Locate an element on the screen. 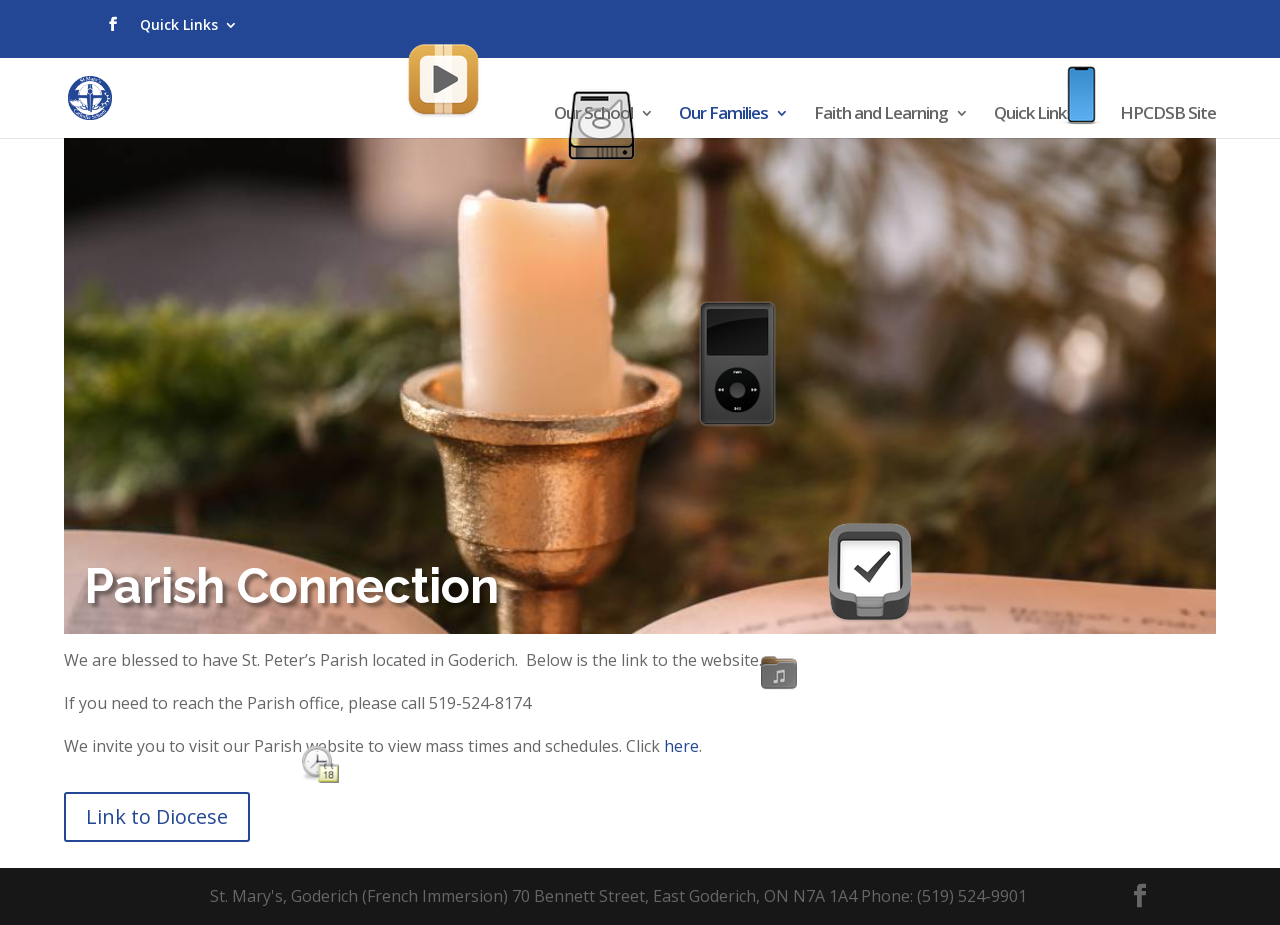 Image resolution: width=1280 pixels, height=925 pixels. iPhone XR device icon is located at coordinates (1081, 95).